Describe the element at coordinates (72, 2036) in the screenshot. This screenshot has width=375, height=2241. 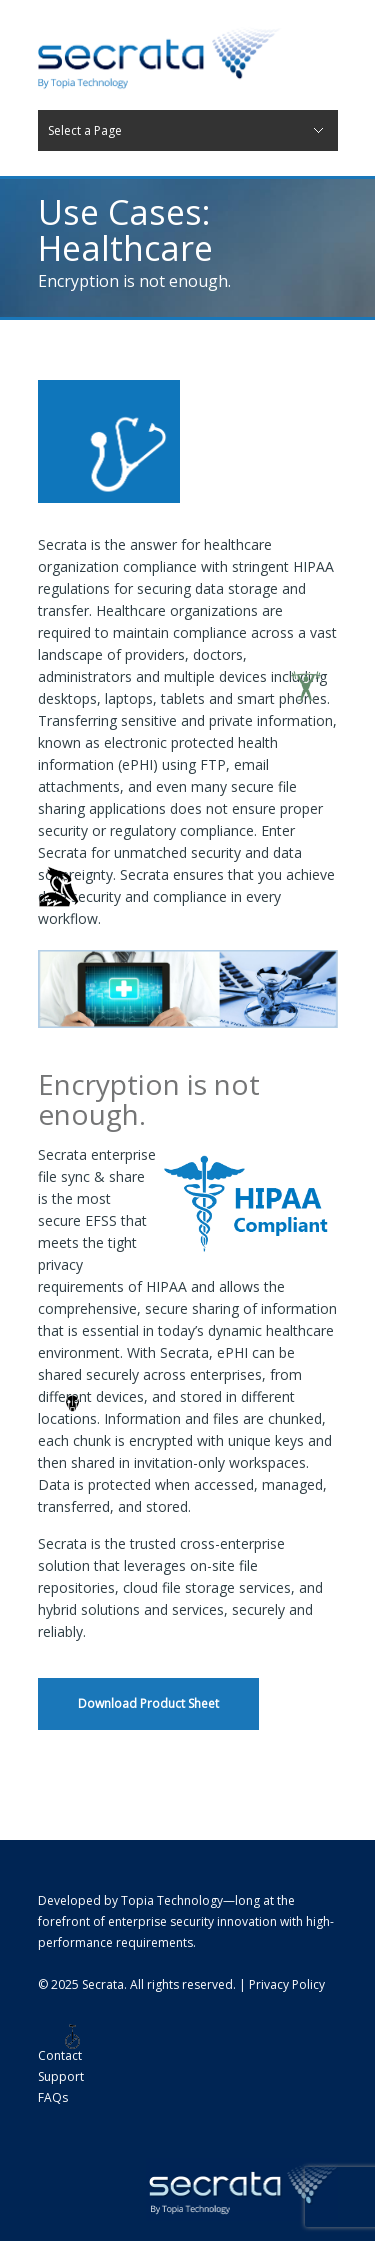
I see `select unicycle or single-wheel vehicle option` at that location.